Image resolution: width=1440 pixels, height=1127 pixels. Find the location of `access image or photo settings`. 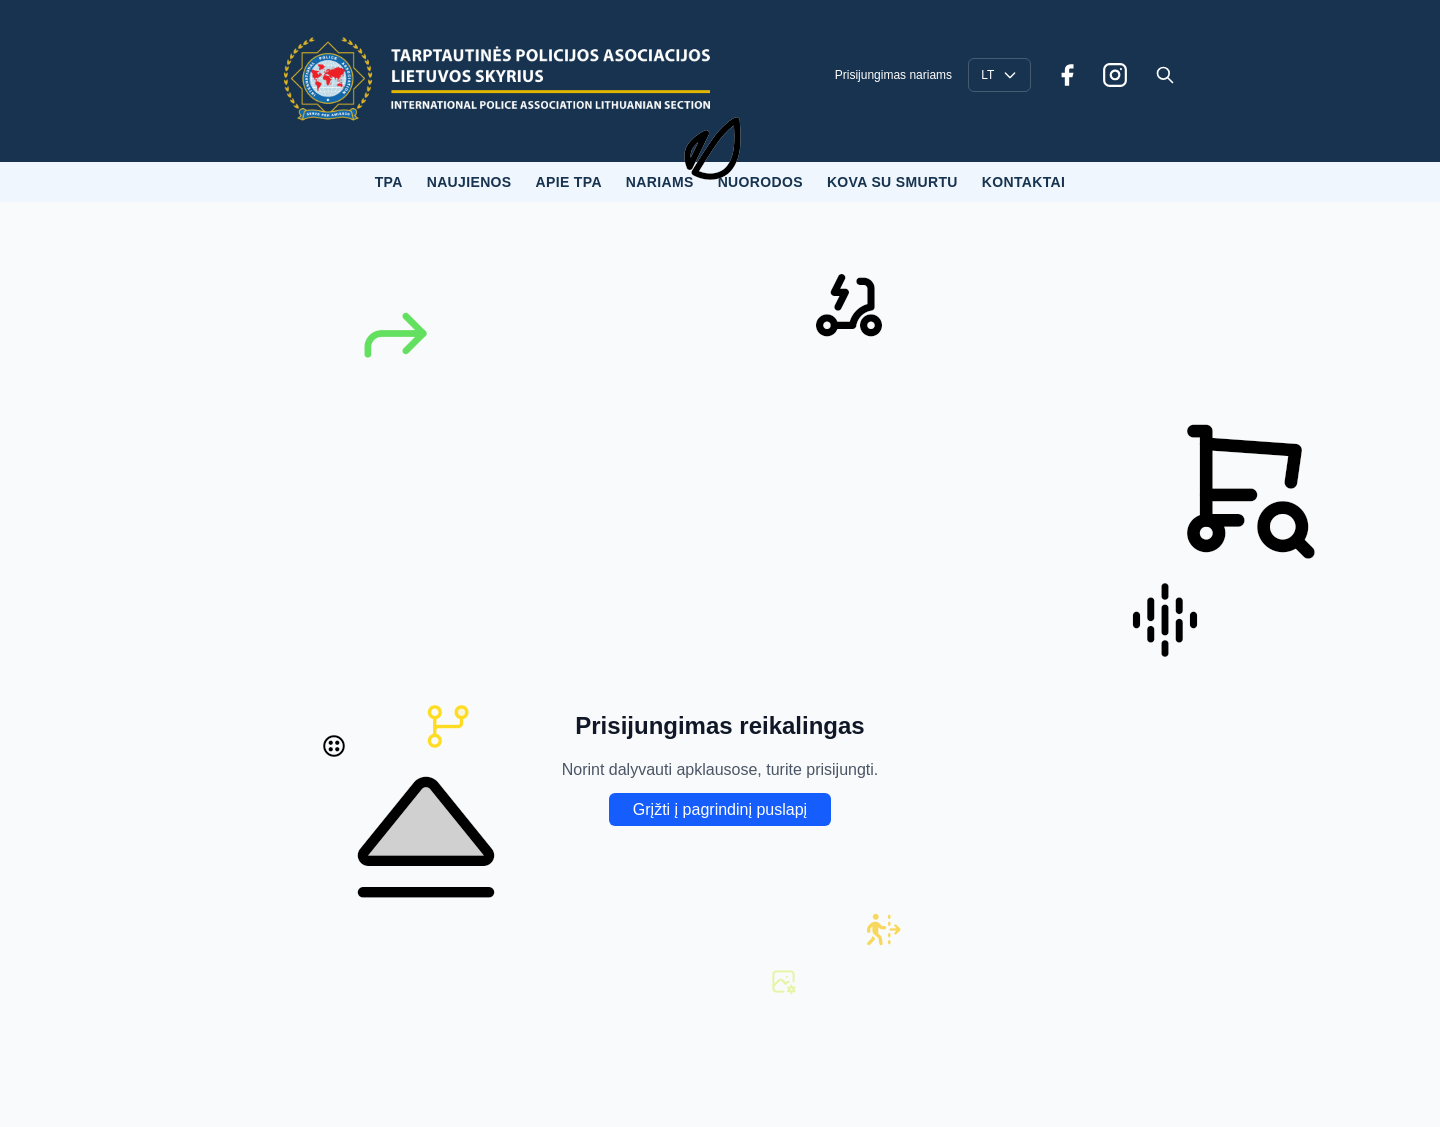

access image or photo settings is located at coordinates (783, 981).